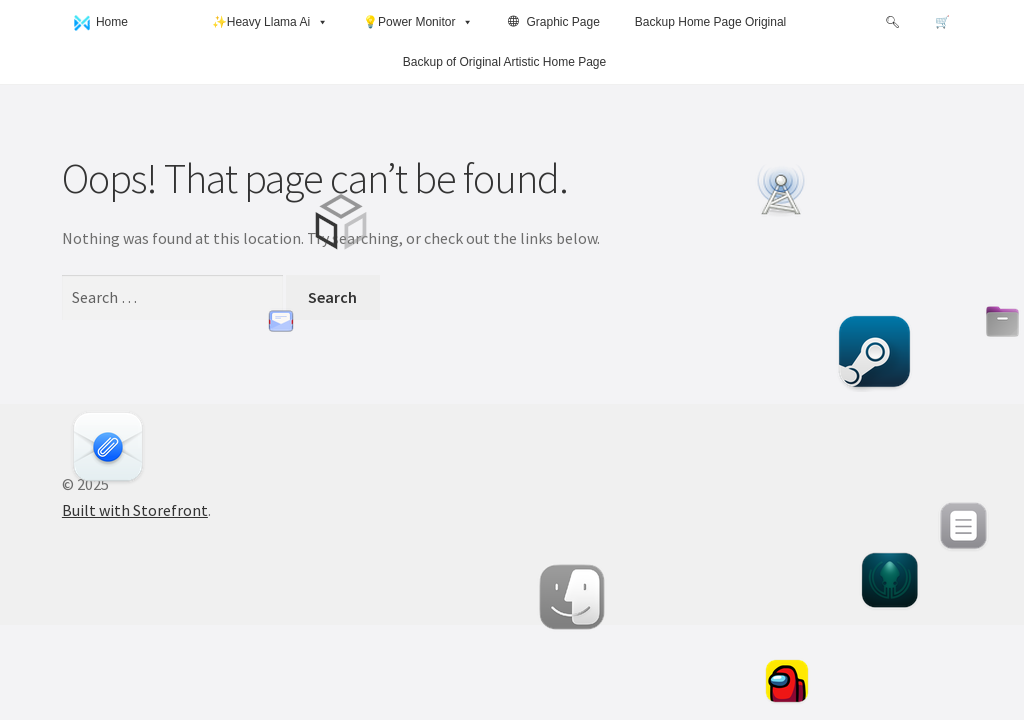  What do you see at coordinates (874, 351) in the screenshot?
I see `open the steam gaming platform` at bounding box center [874, 351].